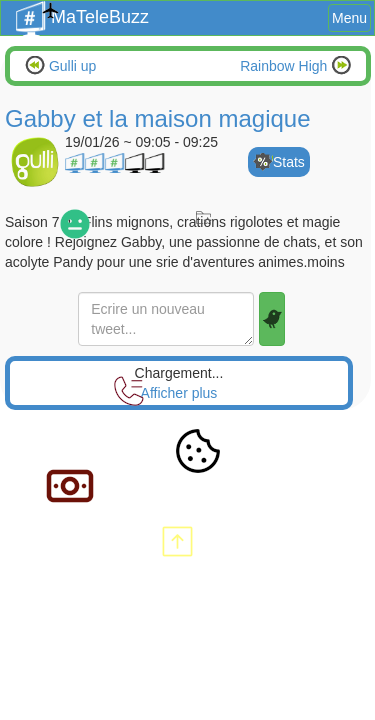 Image resolution: width=375 pixels, height=720 pixels. What do you see at coordinates (203, 217) in the screenshot?
I see `access your starred or favorite folders` at bounding box center [203, 217].